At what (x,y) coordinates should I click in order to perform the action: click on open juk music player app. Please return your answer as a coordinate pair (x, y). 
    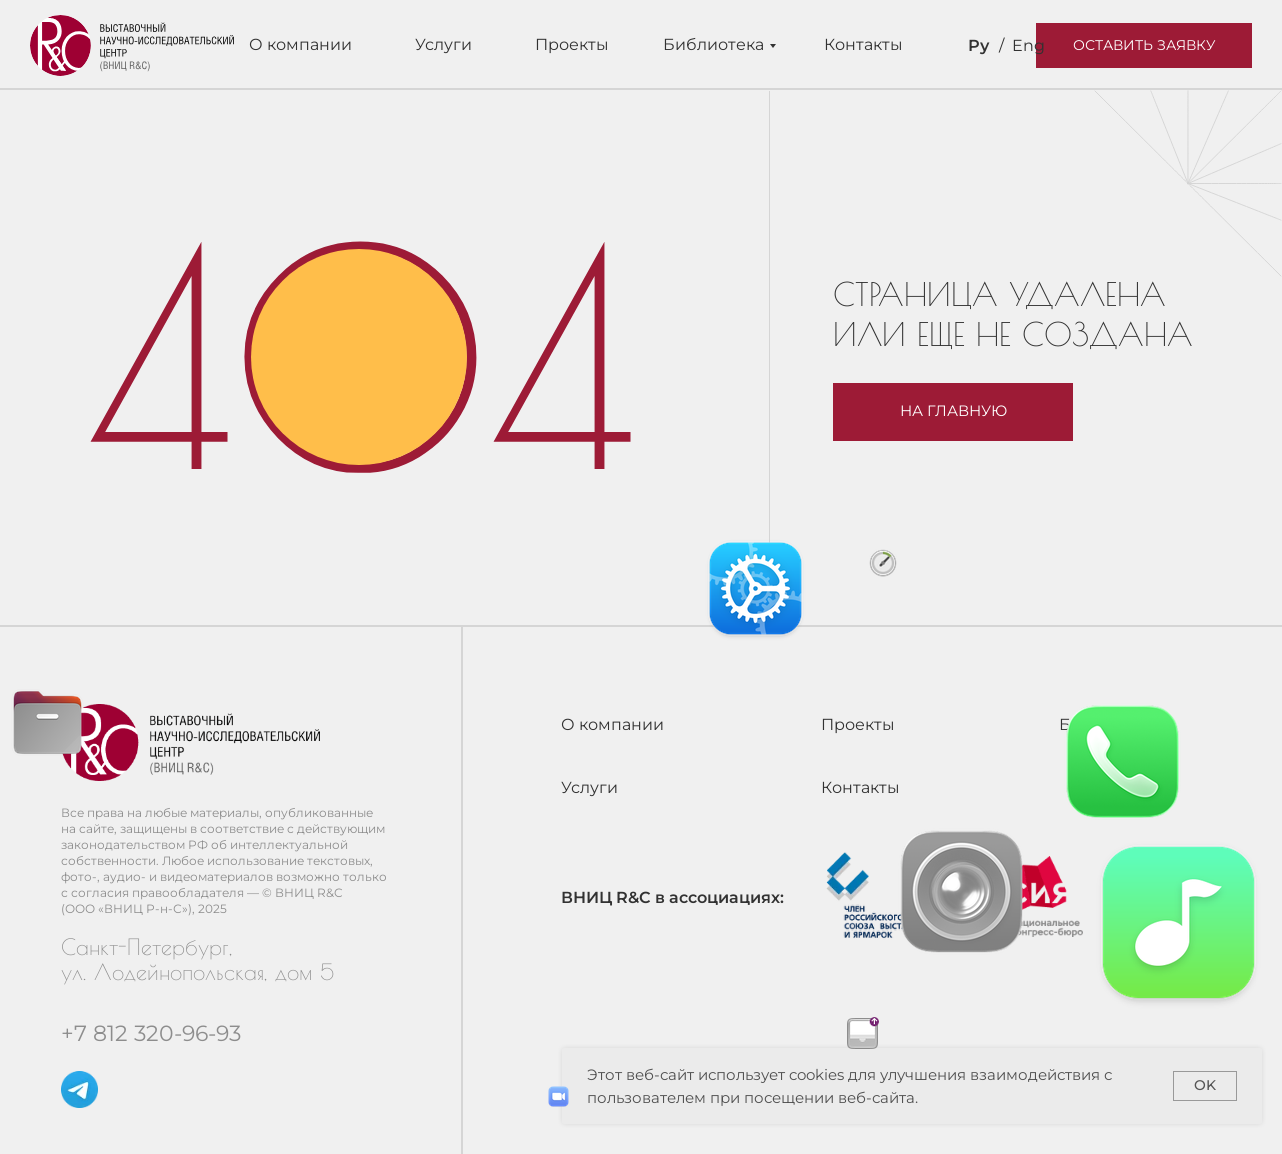
    Looking at the image, I should click on (1178, 922).